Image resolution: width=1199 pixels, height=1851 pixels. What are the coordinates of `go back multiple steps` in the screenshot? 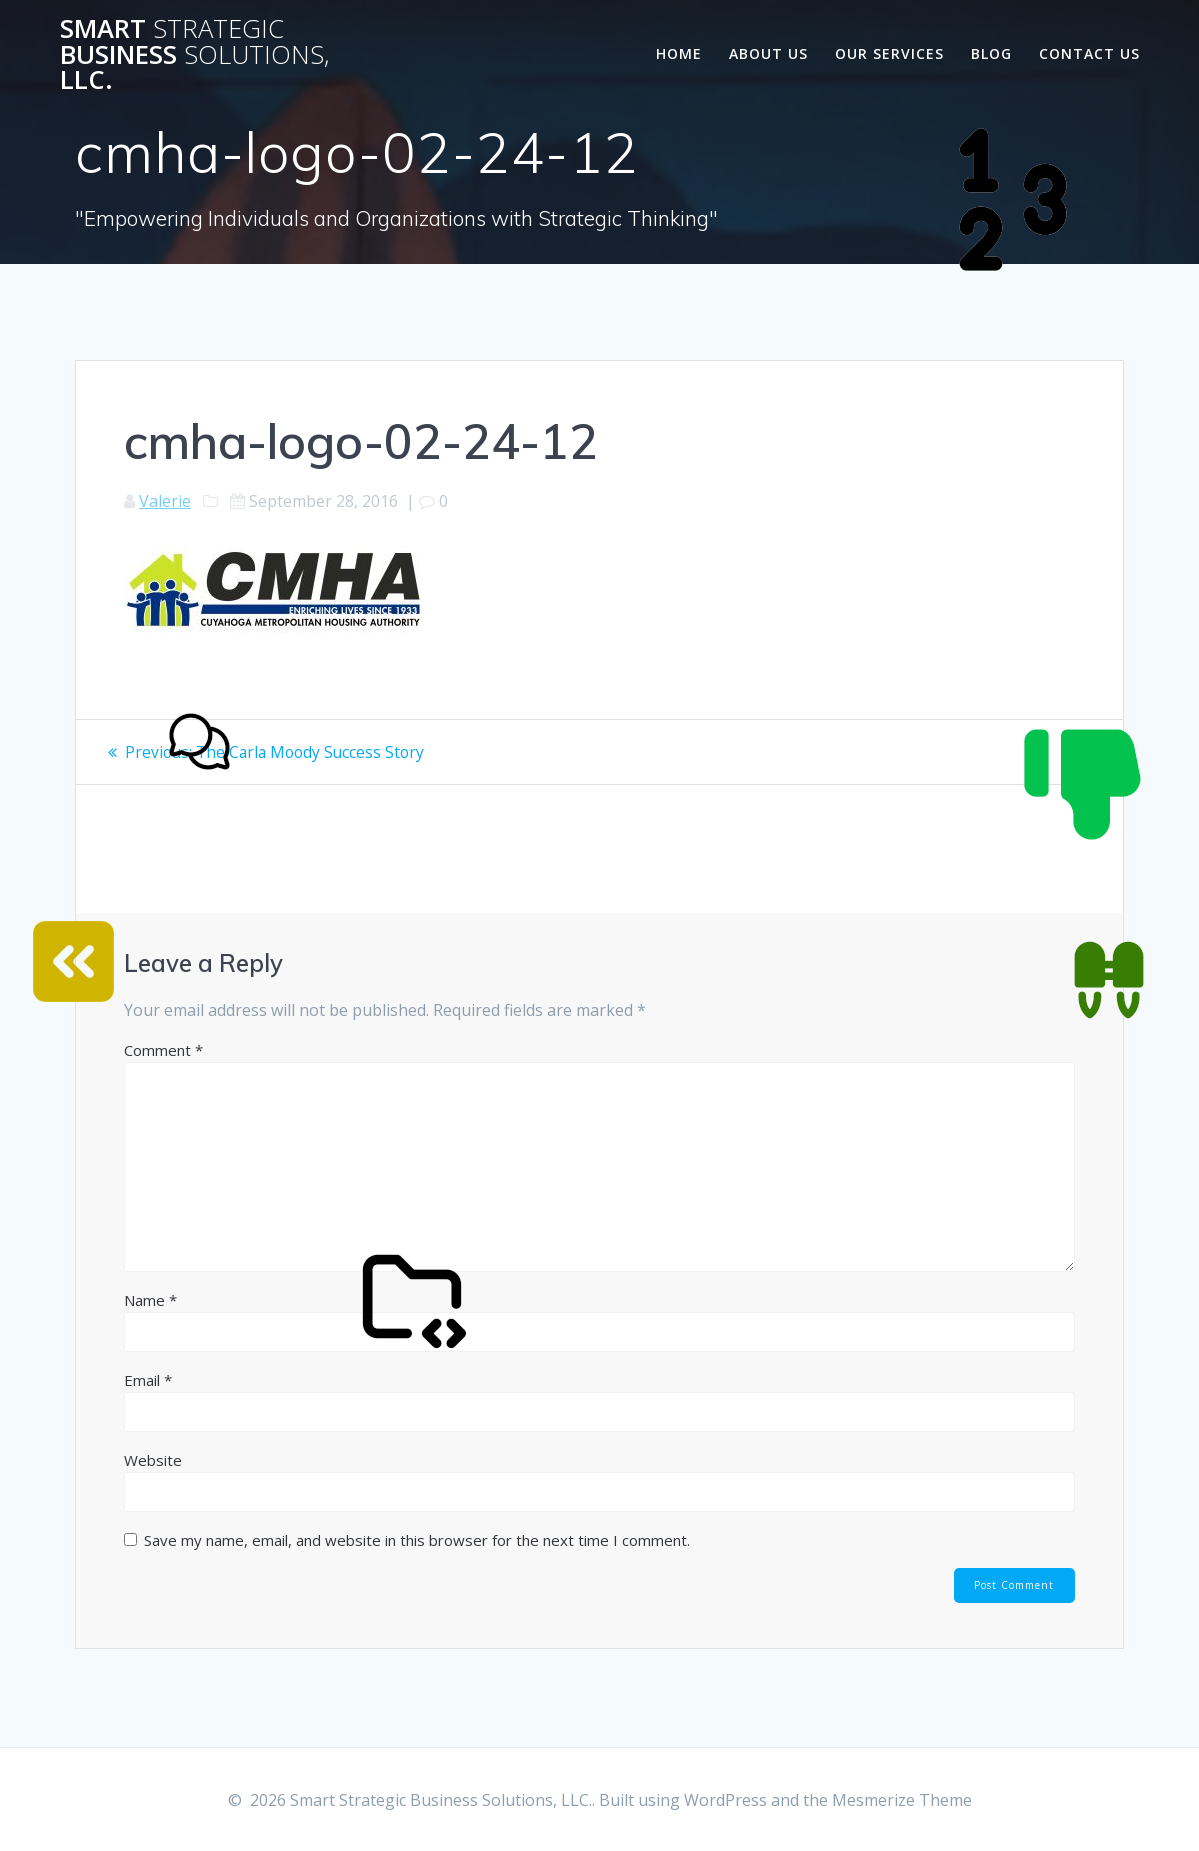 It's located at (73, 961).